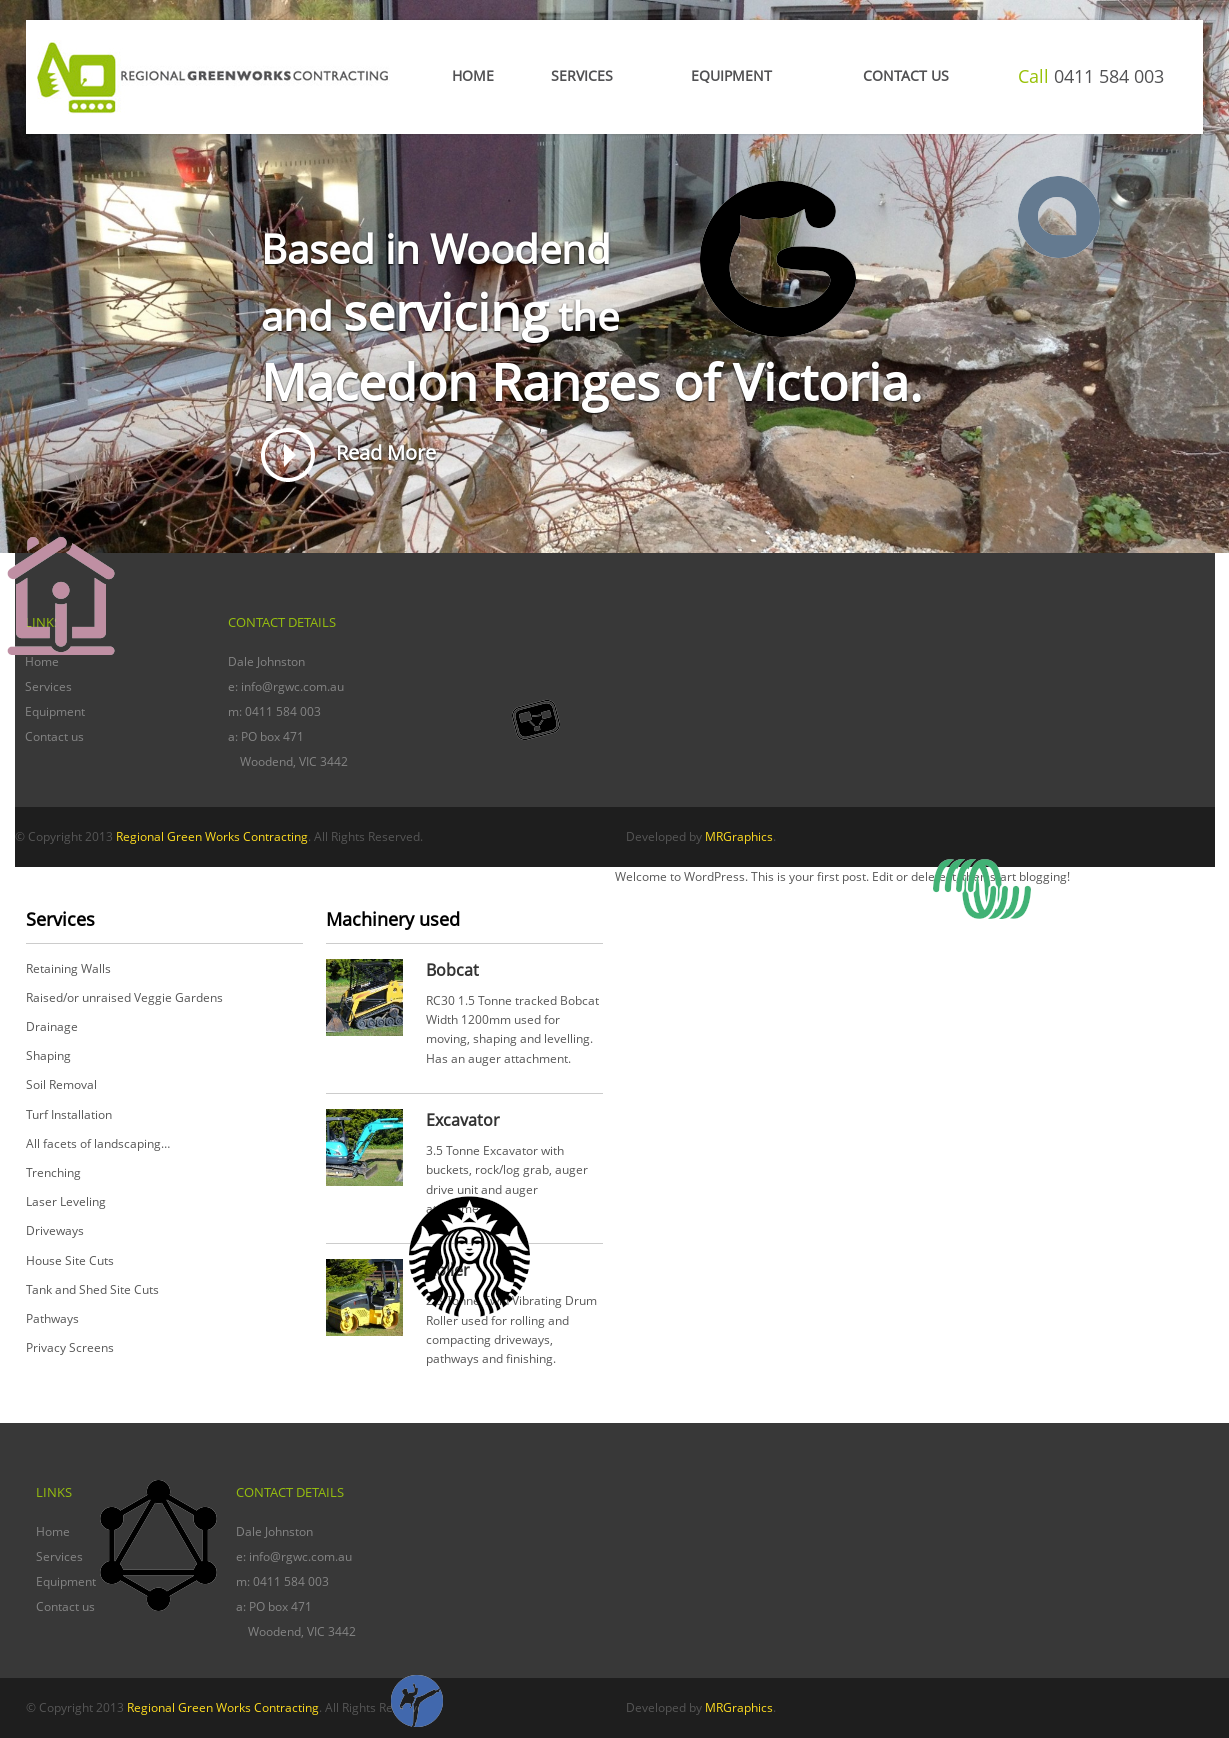 This screenshot has height=1738, width=1229. What do you see at coordinates (778, 259) in the screenshot?
I see `open GitCode application` at bounding box center [778, 259].